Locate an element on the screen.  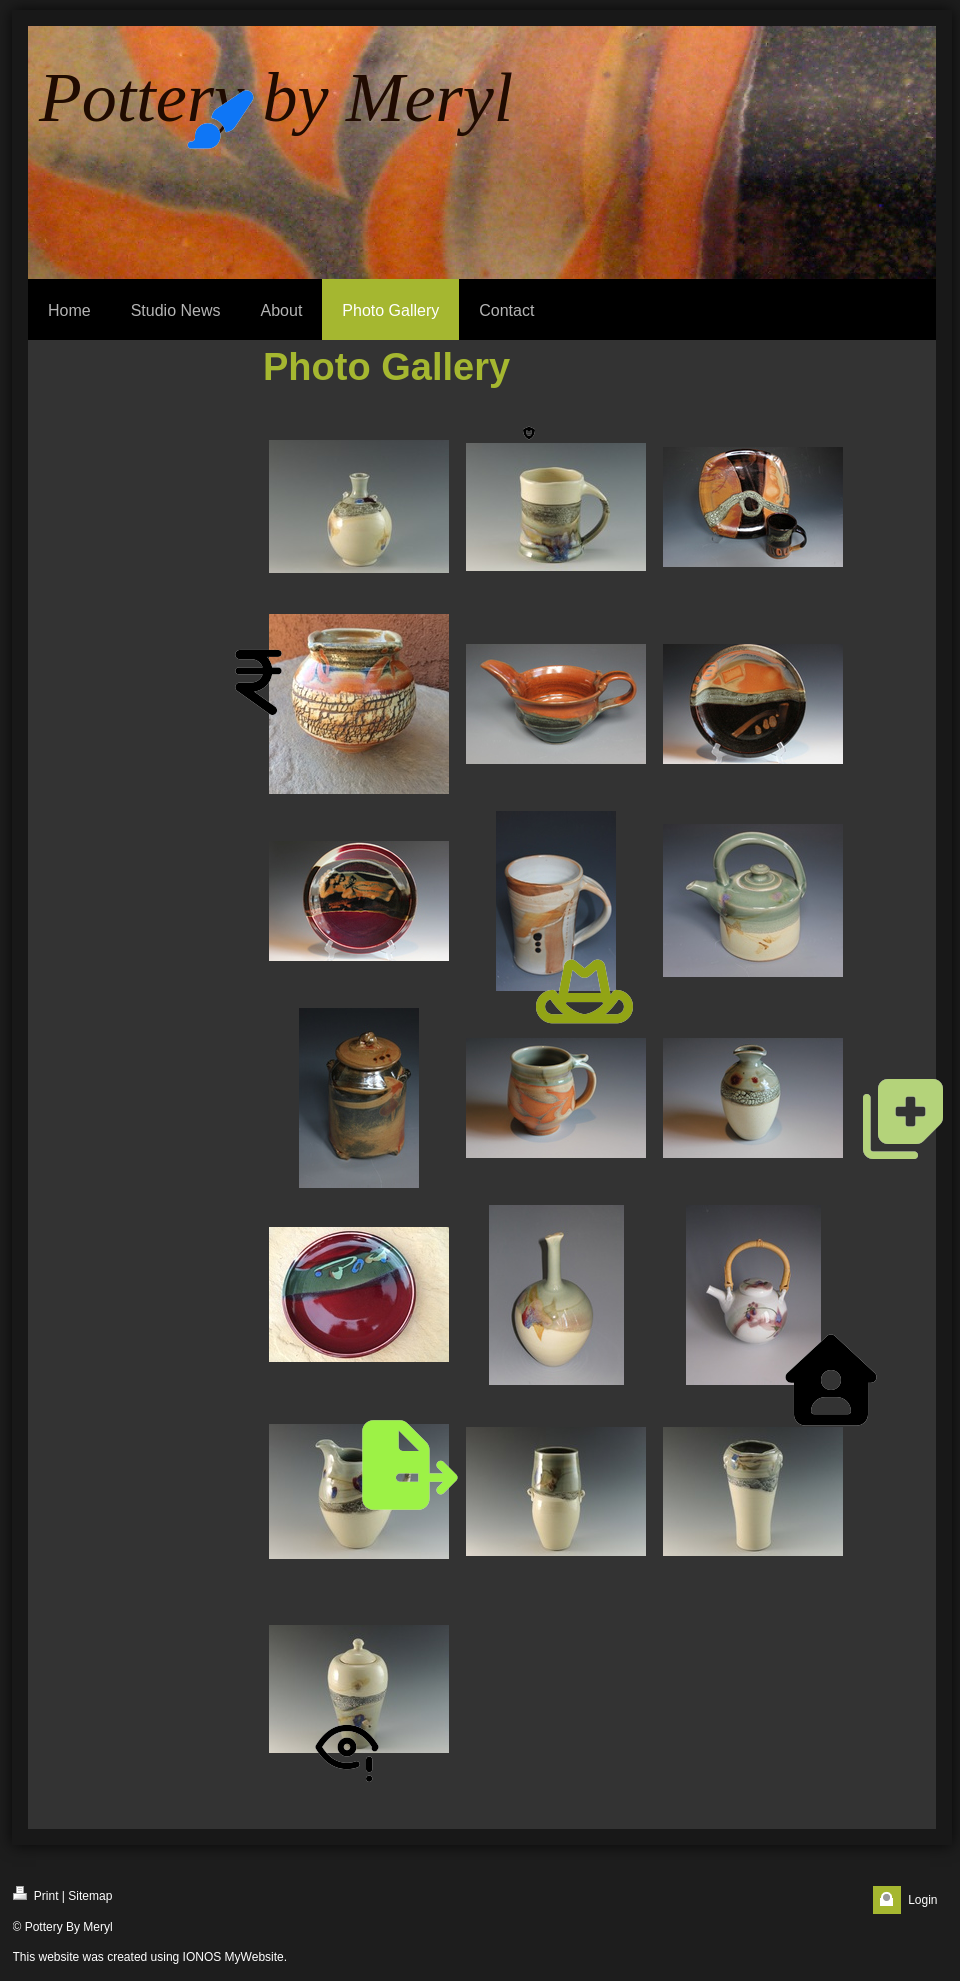
view alert or warning details is located at coordinates (347, 1747).